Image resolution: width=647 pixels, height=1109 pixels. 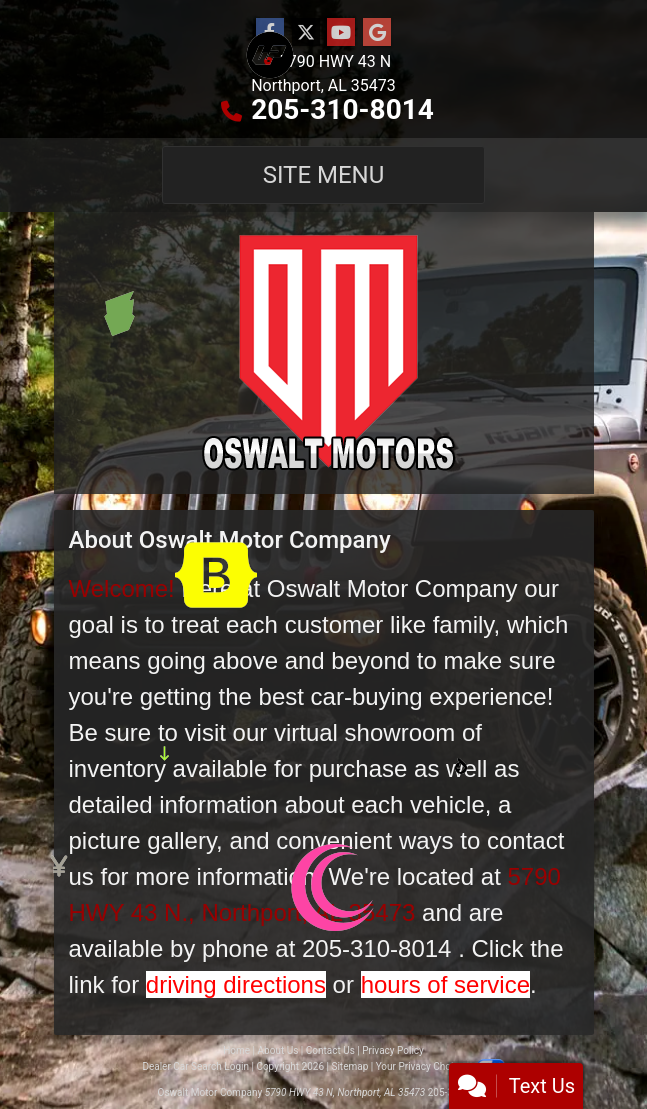 I want to click on indicates chinese yuan currency, so click(x=59, y=866).